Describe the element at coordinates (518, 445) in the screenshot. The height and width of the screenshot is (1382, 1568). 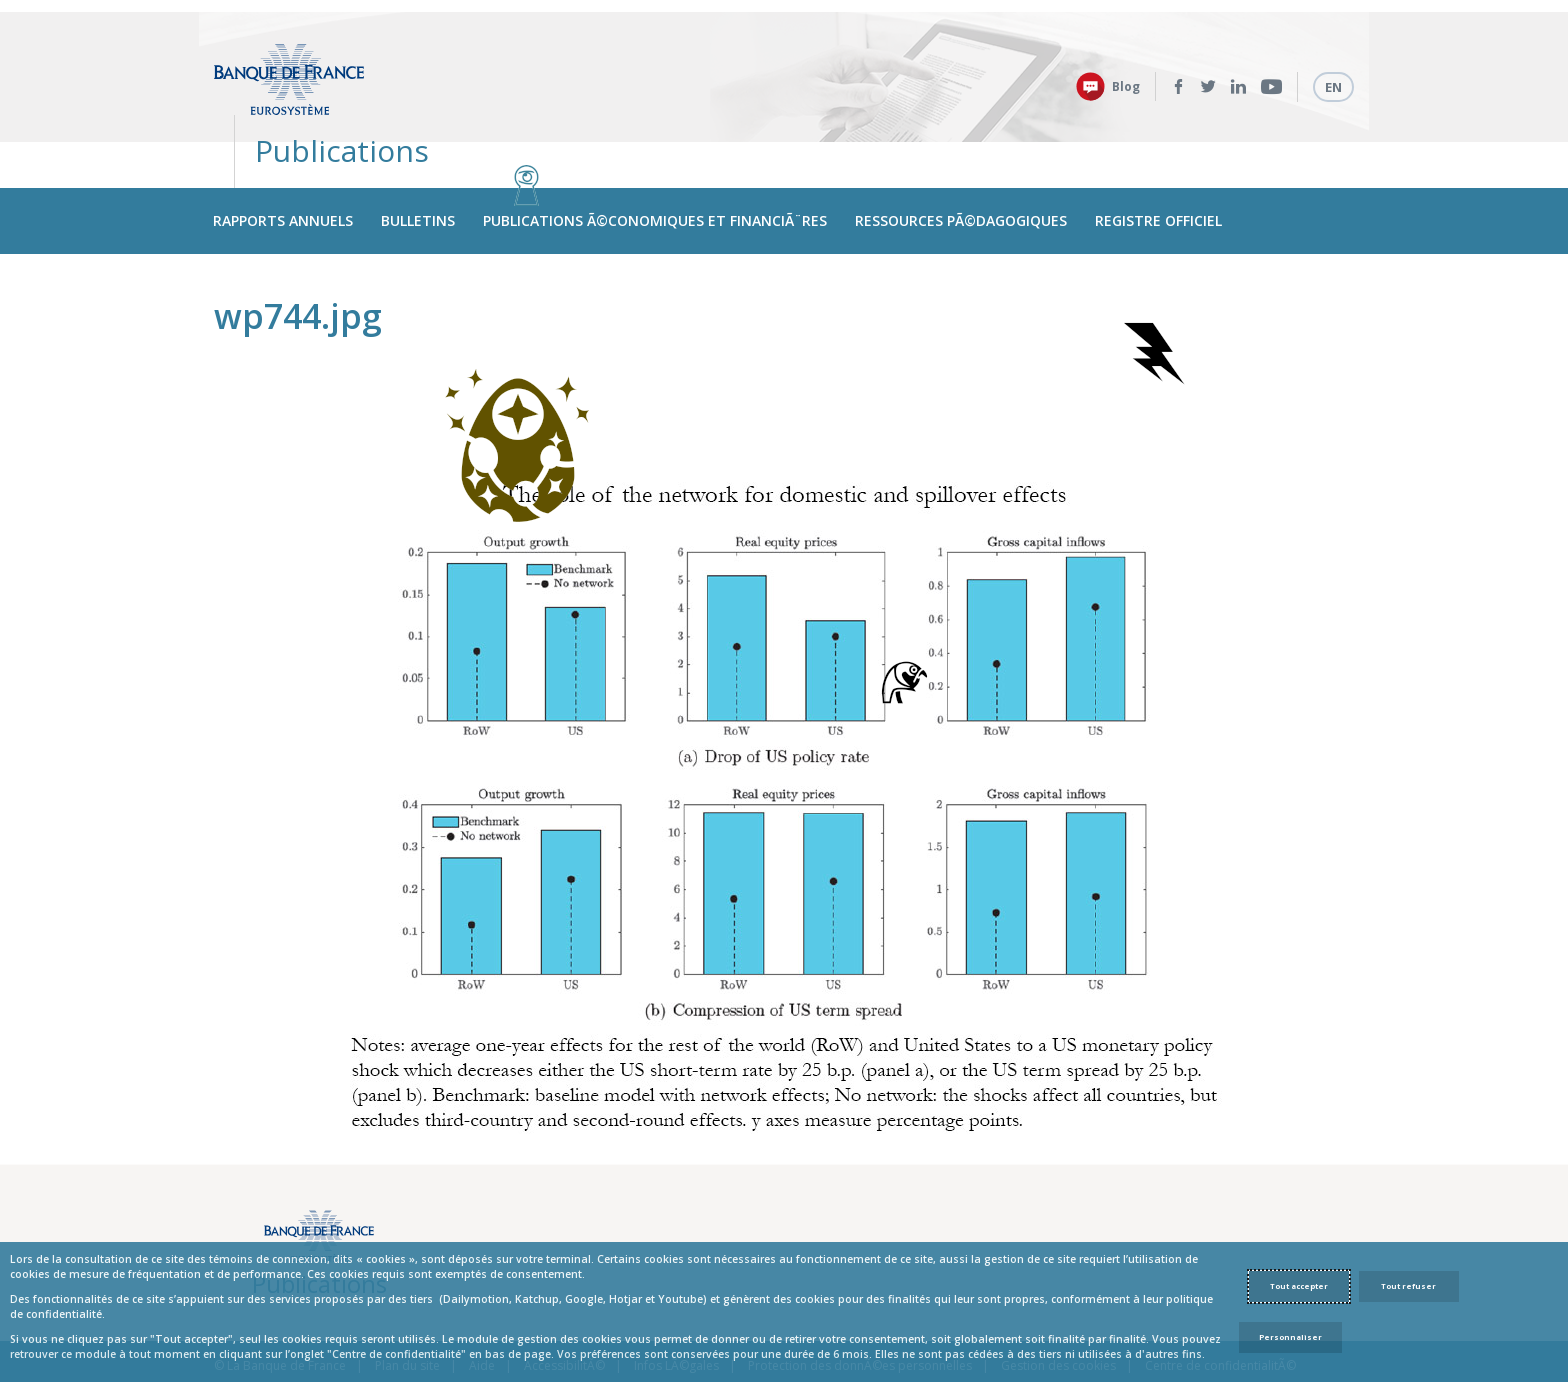
I see `a cosmic or celestial themed collectible item` at that location.